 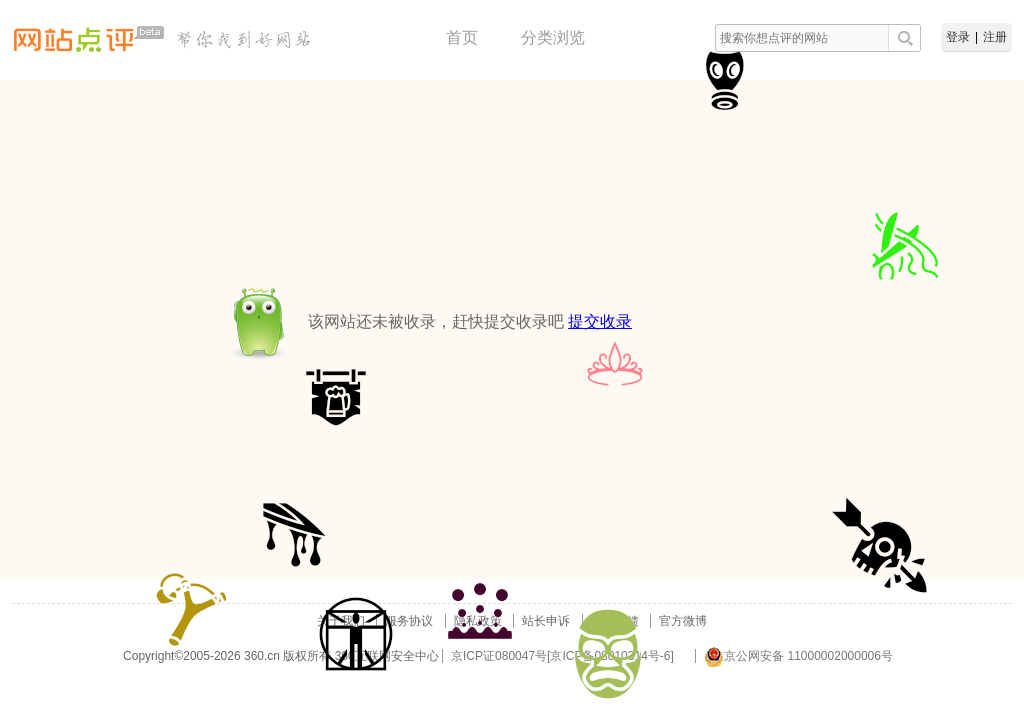 What do you see at coordinates (480, 611) in the screenshot?
I see `indicates lava or molten terrain hazard` at bounding box center [480, 611].